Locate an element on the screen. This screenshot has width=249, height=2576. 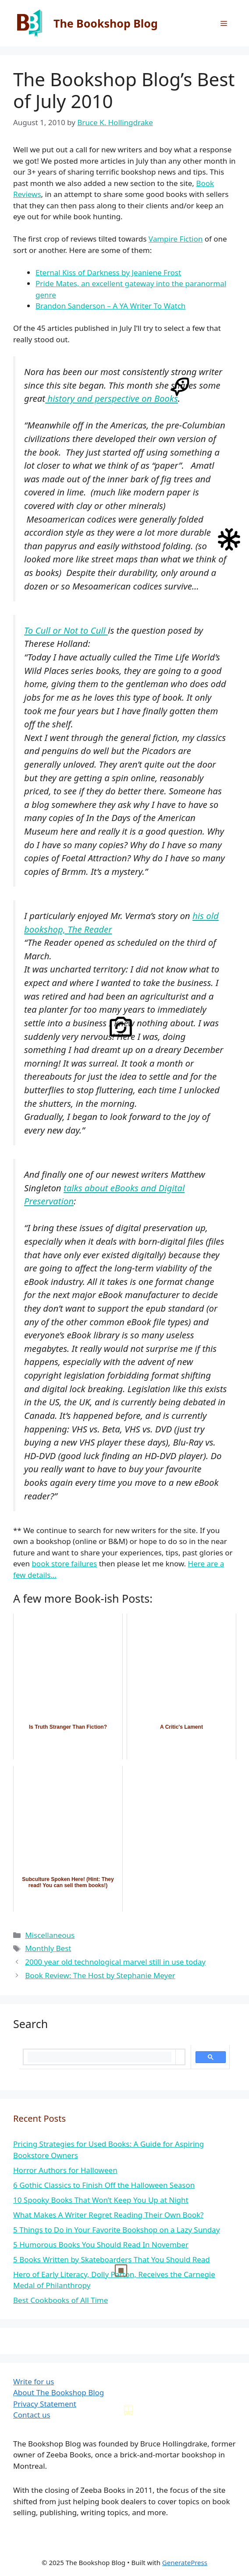
browse seafood or fish-related content is located at coordinates (181, 386).